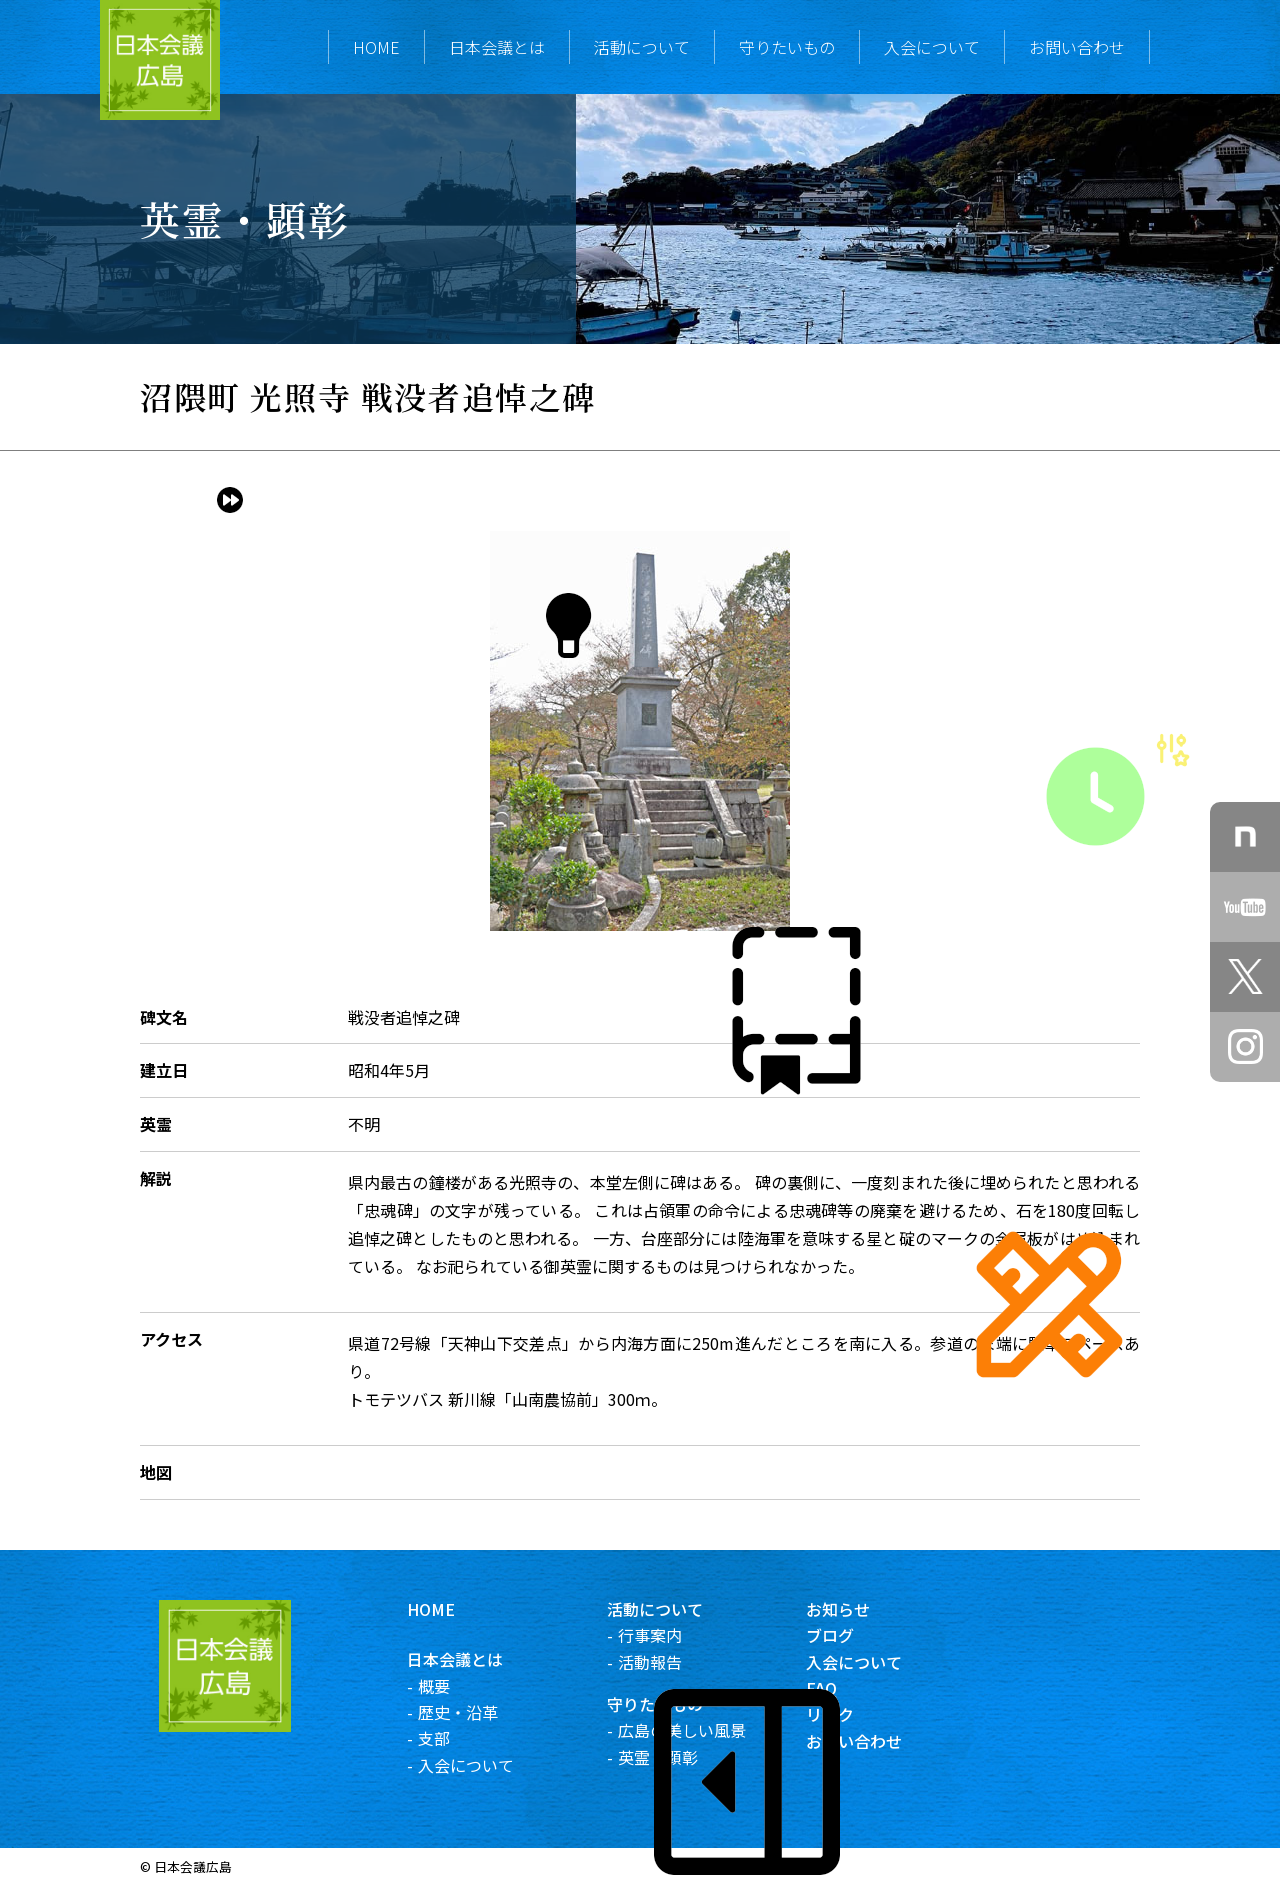  I want to click on expand the sidebar panel, so click(747, 1782).